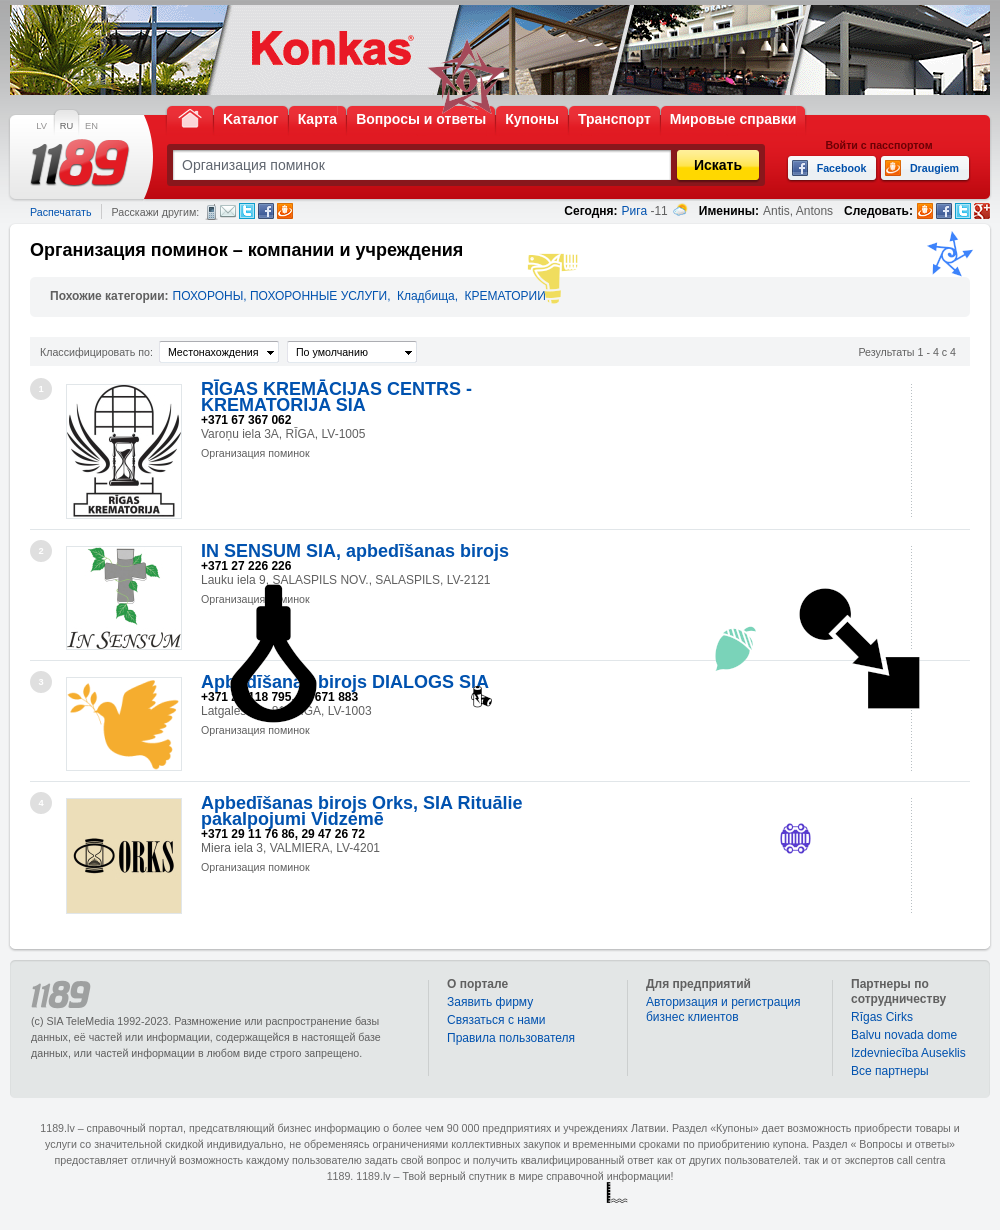 The height and width of the screenshot is (1230, 1000). Describe the element at coordinates (553, 279) in the screenshot. I see `equip or access holster item in game inventory` at that location.